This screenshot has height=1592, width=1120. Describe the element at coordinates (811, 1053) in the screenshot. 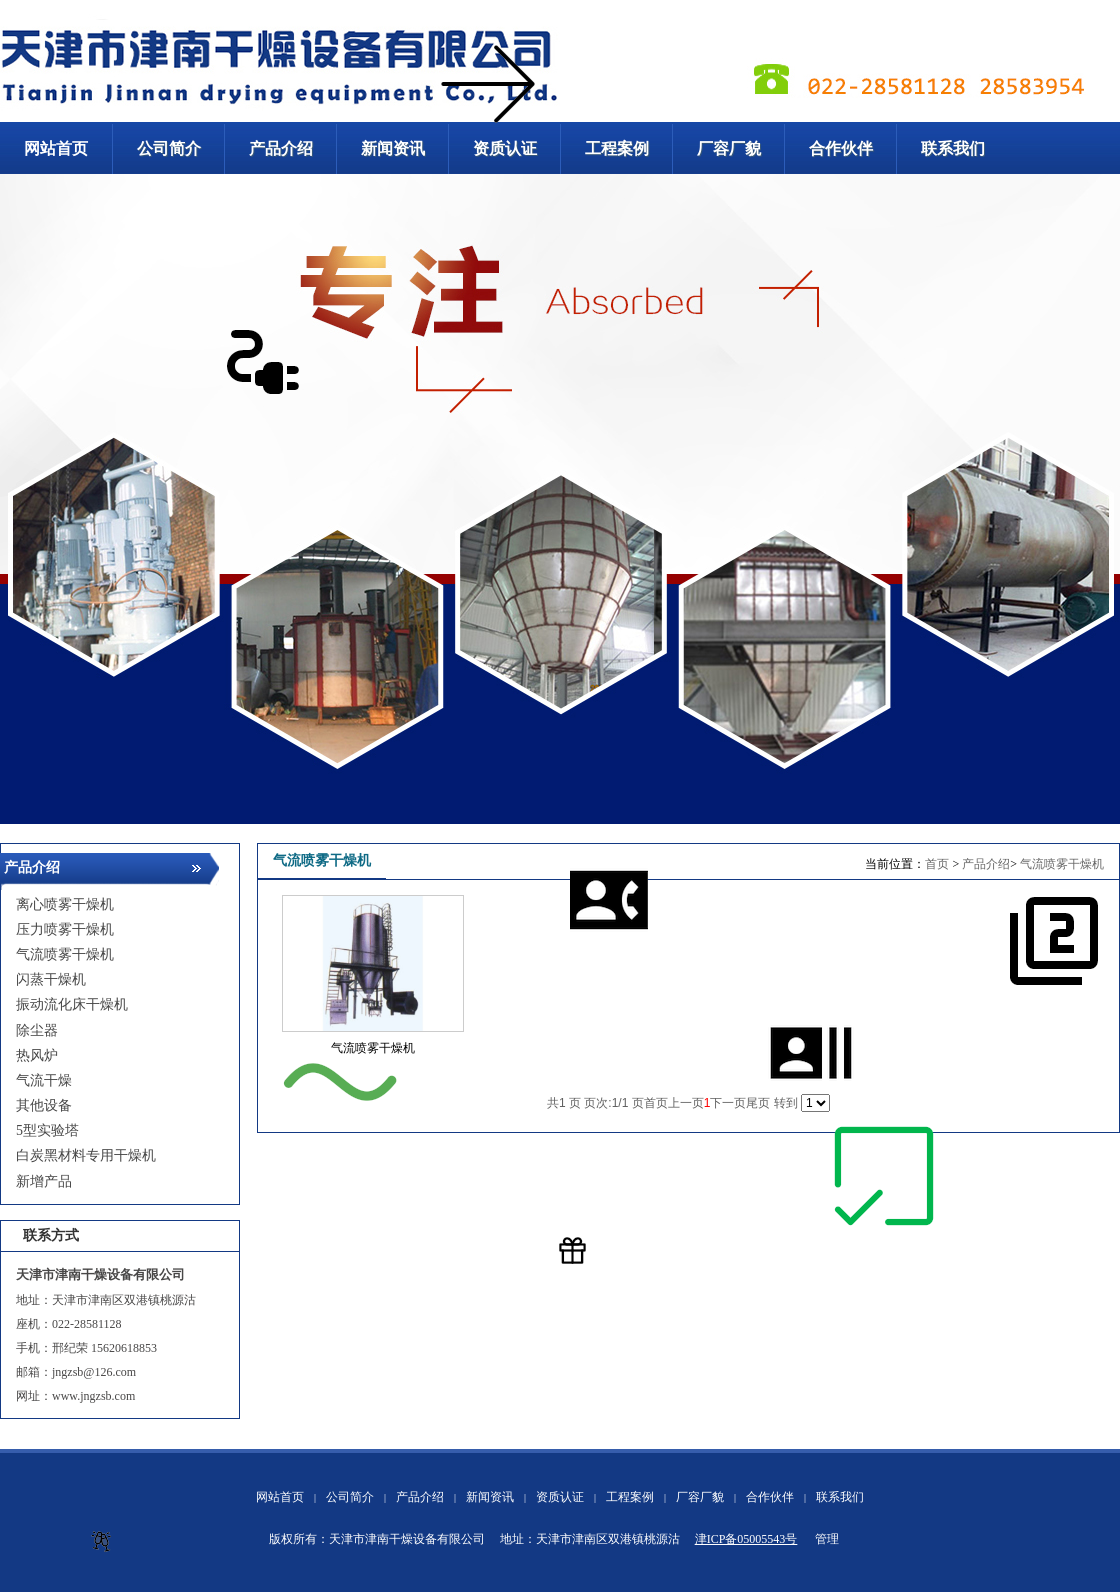

I see `view recently contacted people` at that location.